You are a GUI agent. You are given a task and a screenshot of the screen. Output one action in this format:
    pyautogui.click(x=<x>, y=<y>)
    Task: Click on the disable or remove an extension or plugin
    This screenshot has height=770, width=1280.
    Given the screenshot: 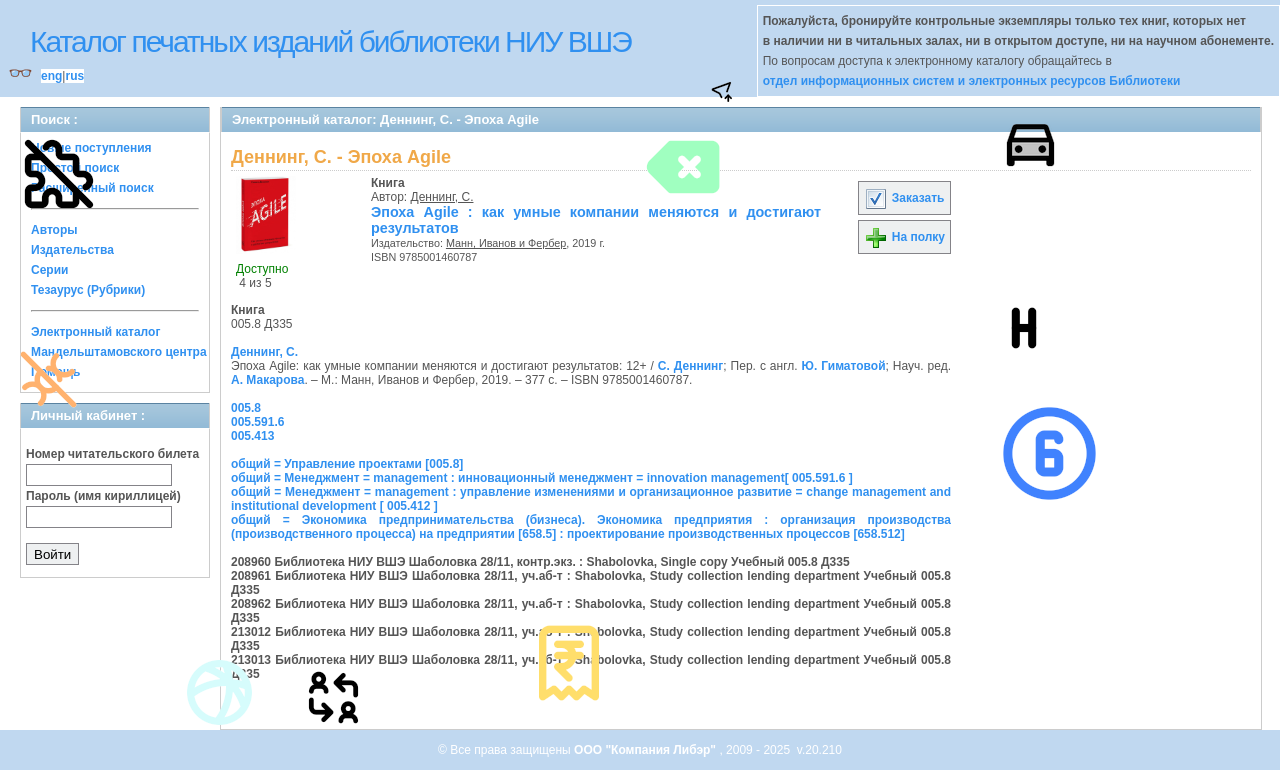 What is the action you would take?
    pyautogui.click(x=59, y=174)
    